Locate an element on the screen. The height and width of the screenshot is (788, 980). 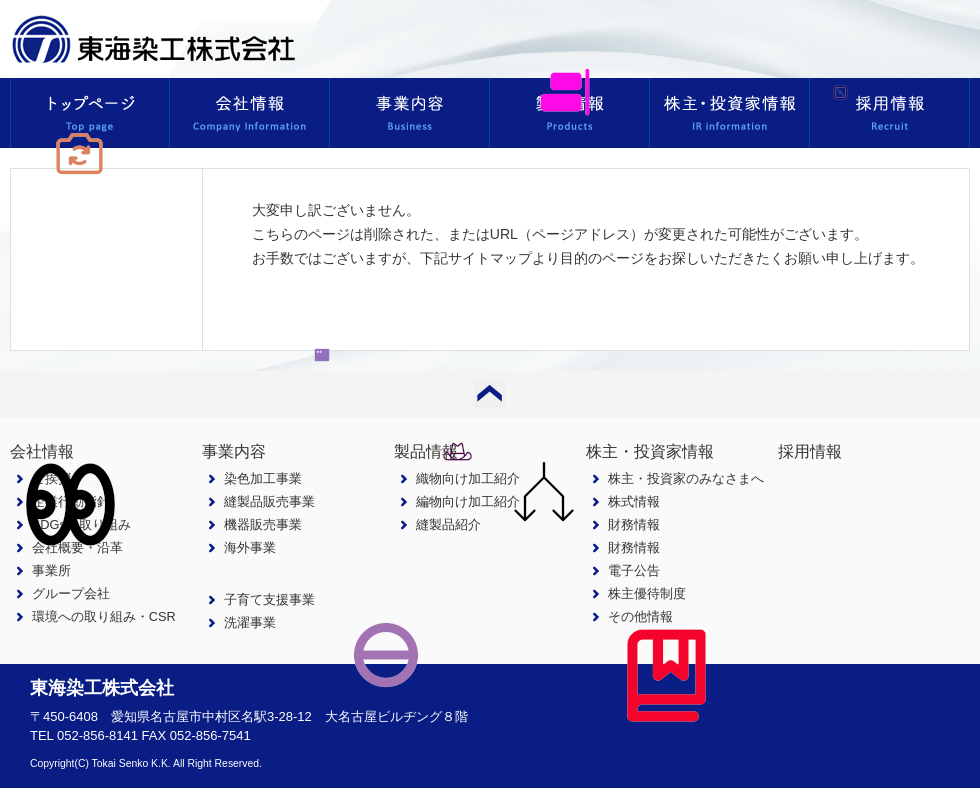
select agender identity option is located at coordinates (386, 655).